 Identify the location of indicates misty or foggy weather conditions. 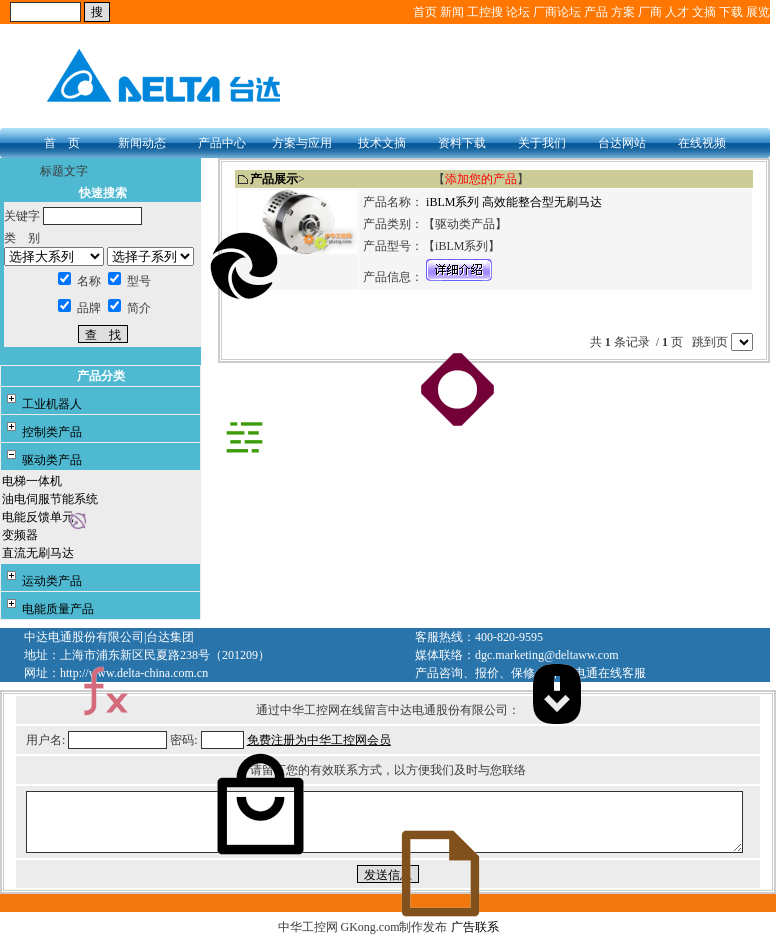
(244, 436).